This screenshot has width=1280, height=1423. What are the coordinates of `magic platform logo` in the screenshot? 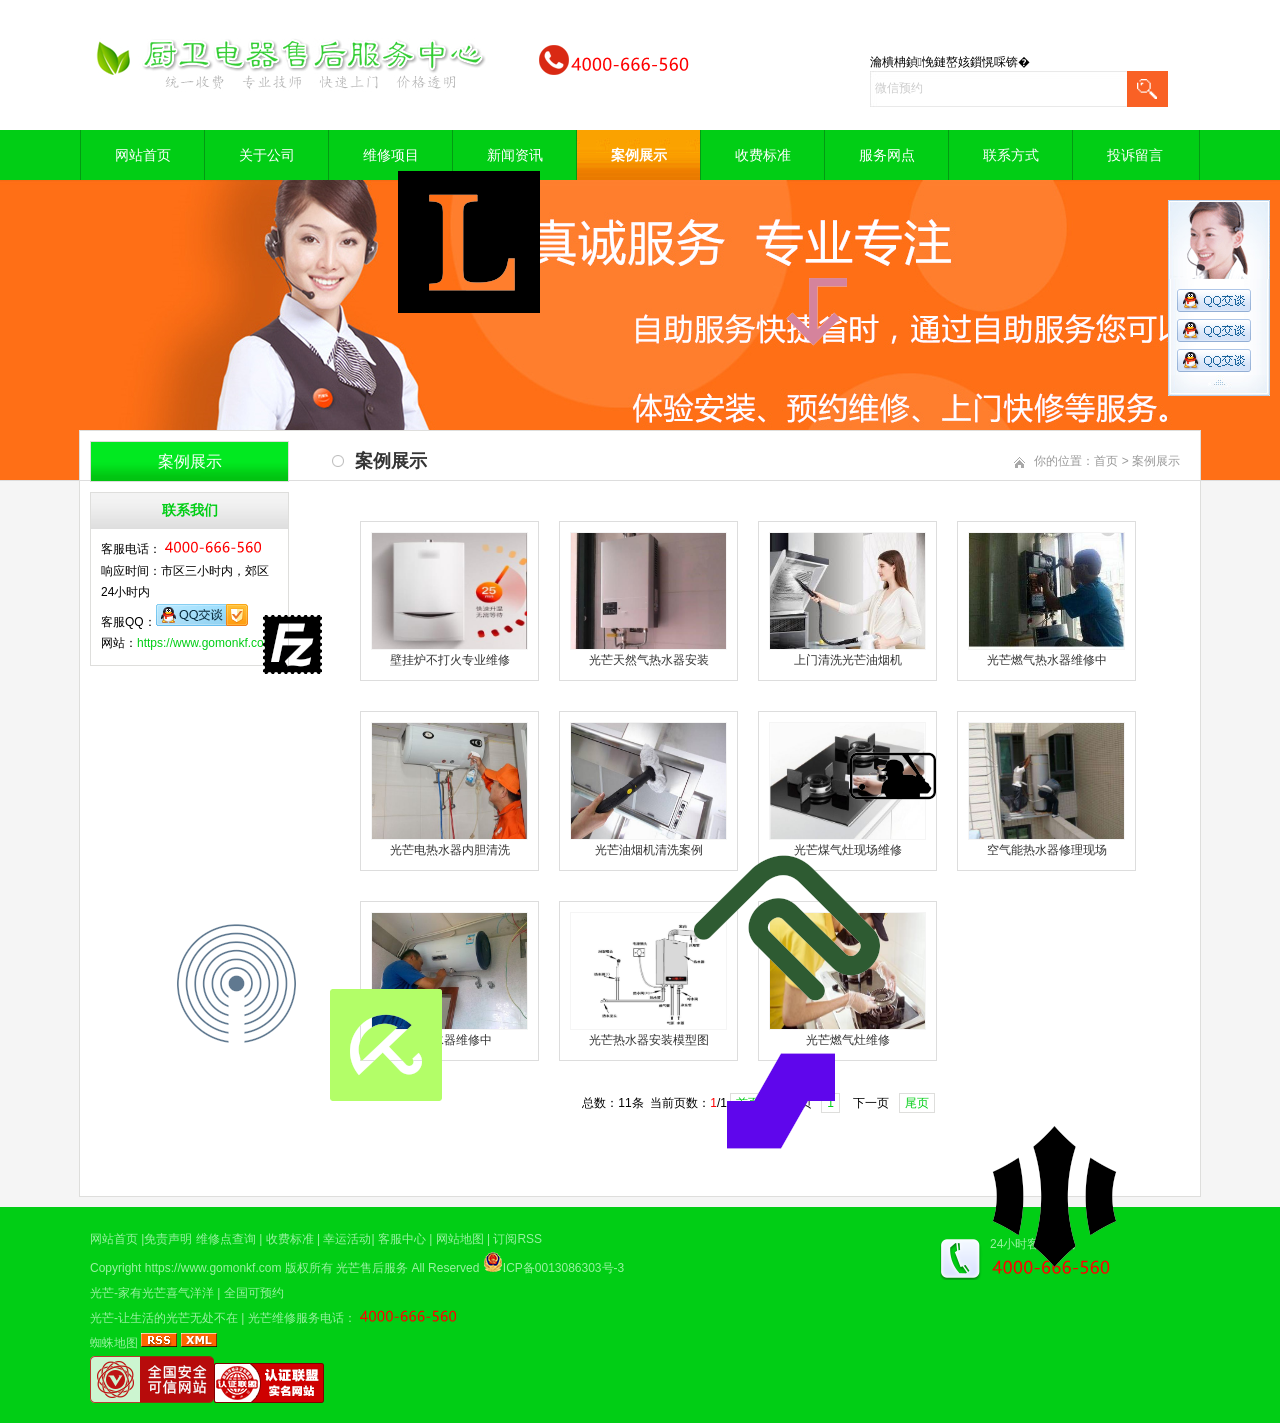 It's located at (1054, 1196).